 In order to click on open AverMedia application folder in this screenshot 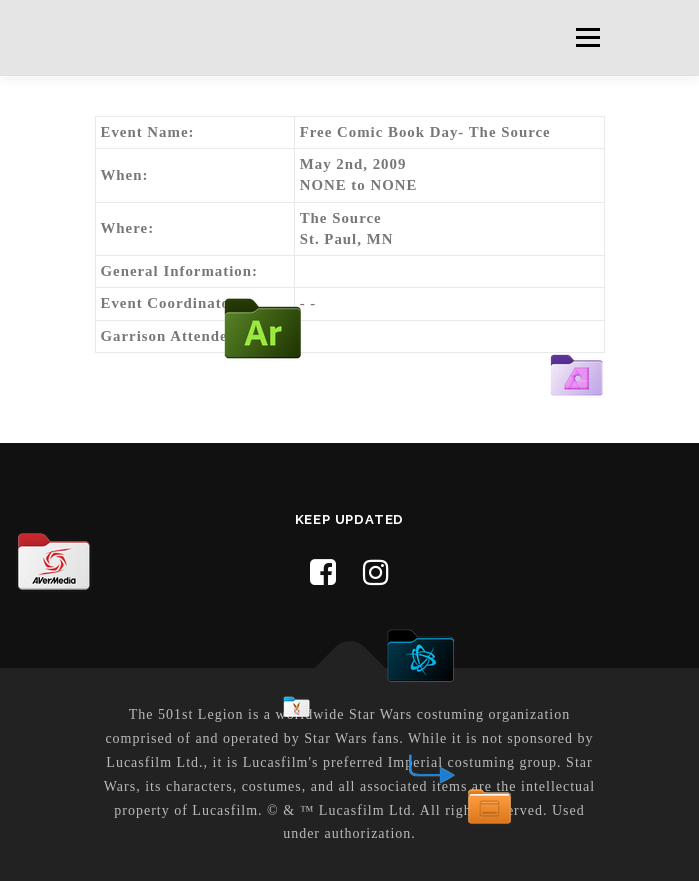, I will do `click(53, 563)`.